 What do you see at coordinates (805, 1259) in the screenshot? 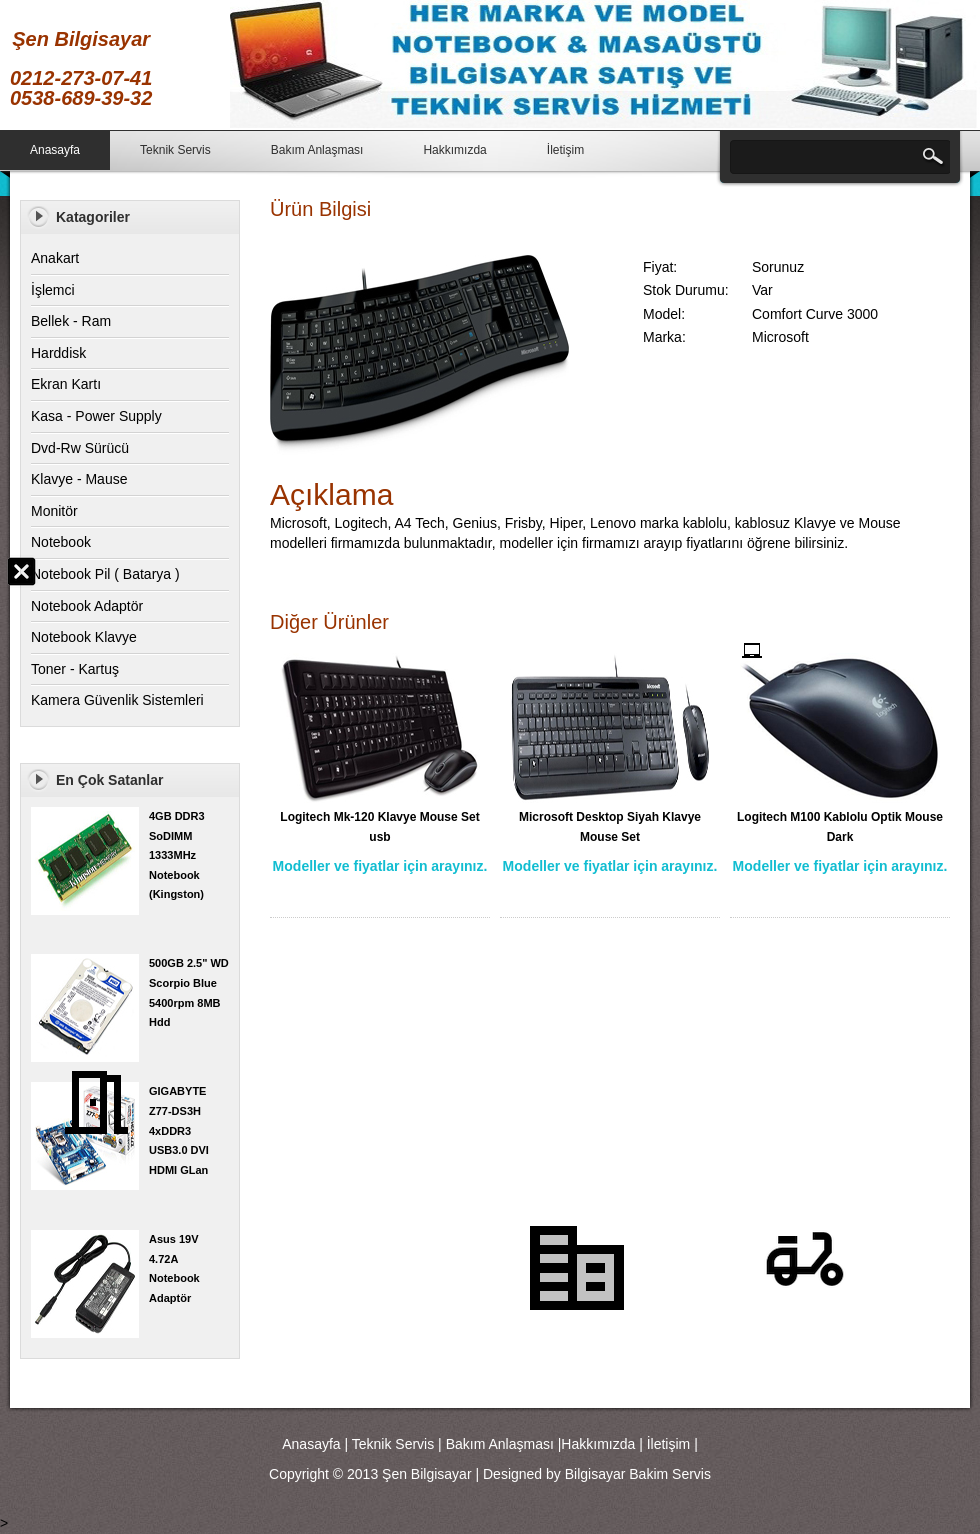
I see `select moped or scooter delivery option` at bounding box center [805, 1259].